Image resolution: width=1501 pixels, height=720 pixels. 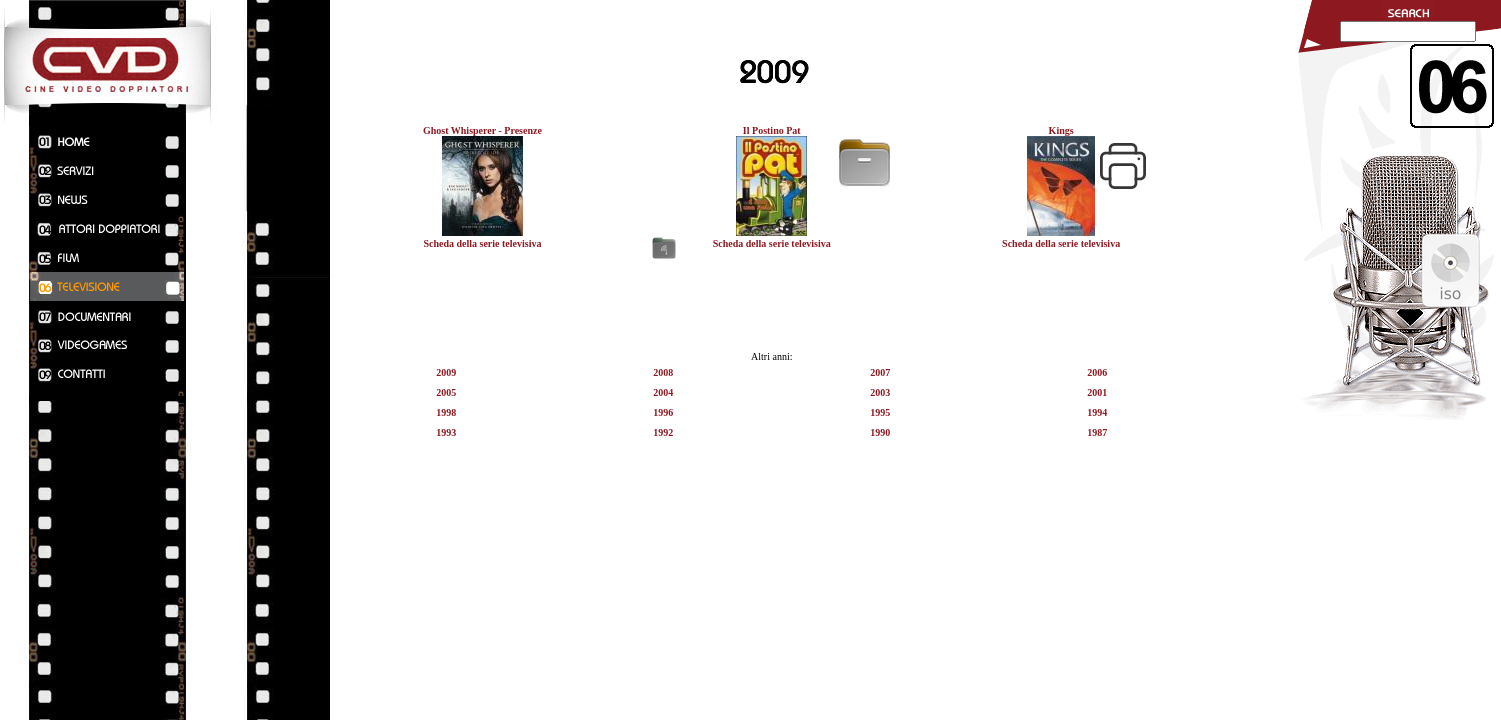 What do you see at coordinates (1450, 270) in the screenshot?
I see `a CD/DVD disc image file (ISO format)` at bounding box center [1450, 270].